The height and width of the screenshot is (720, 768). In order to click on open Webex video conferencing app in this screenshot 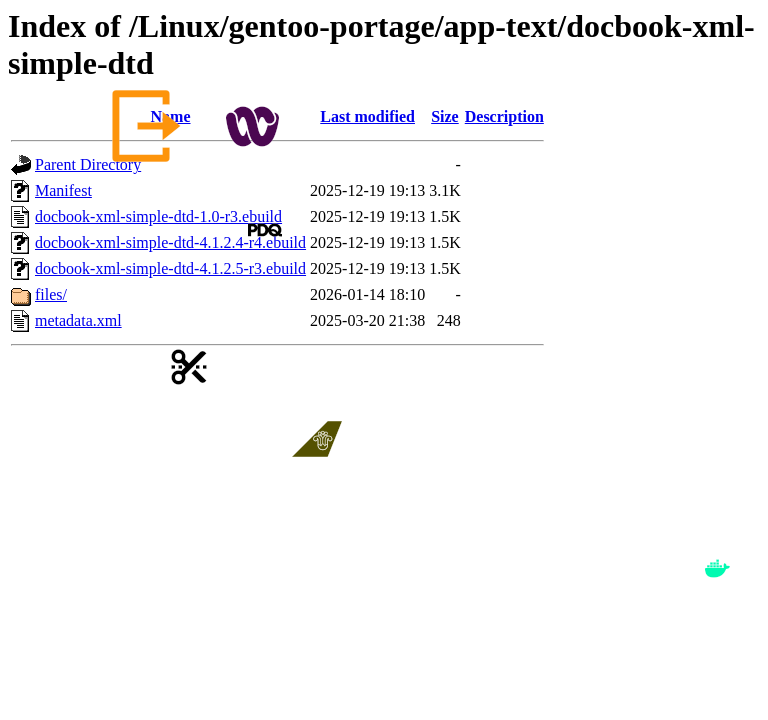, I will do `click(252, 126)`.